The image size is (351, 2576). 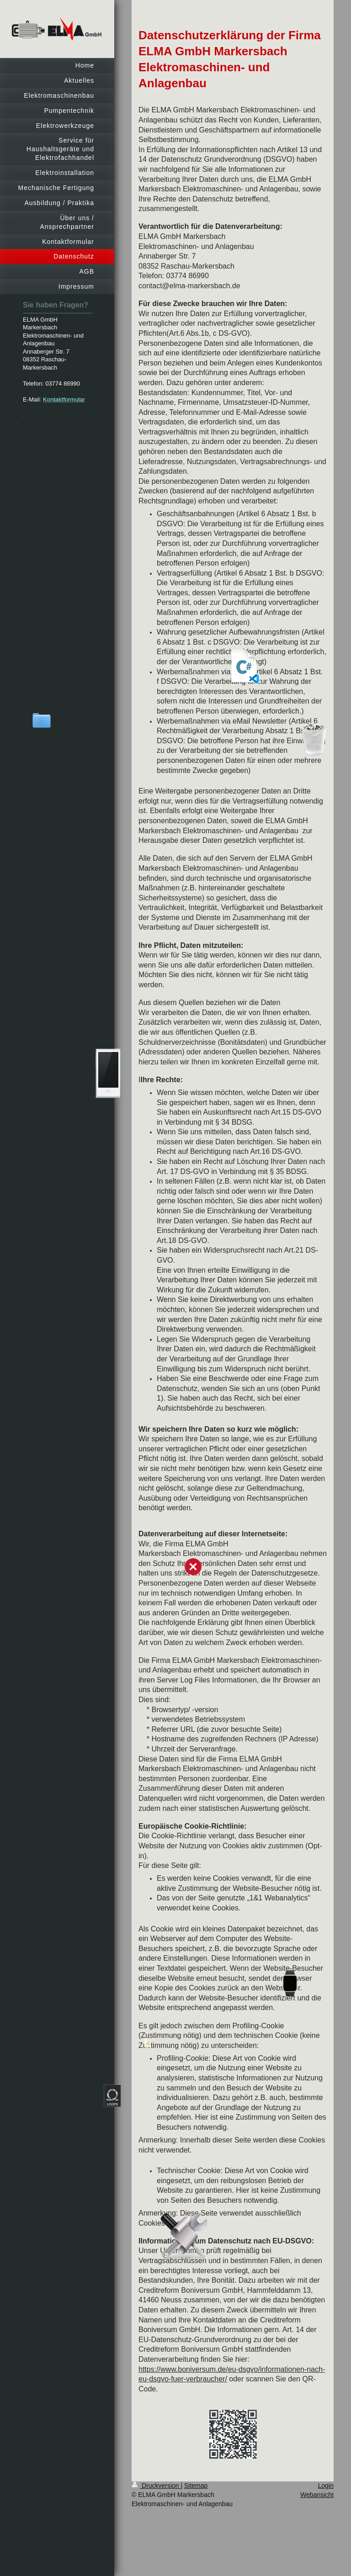 What do you see at coordinates (193, 1566) in the screenshot?
I see `close the current dialog or modal window` at bounding box center [193, 1566].